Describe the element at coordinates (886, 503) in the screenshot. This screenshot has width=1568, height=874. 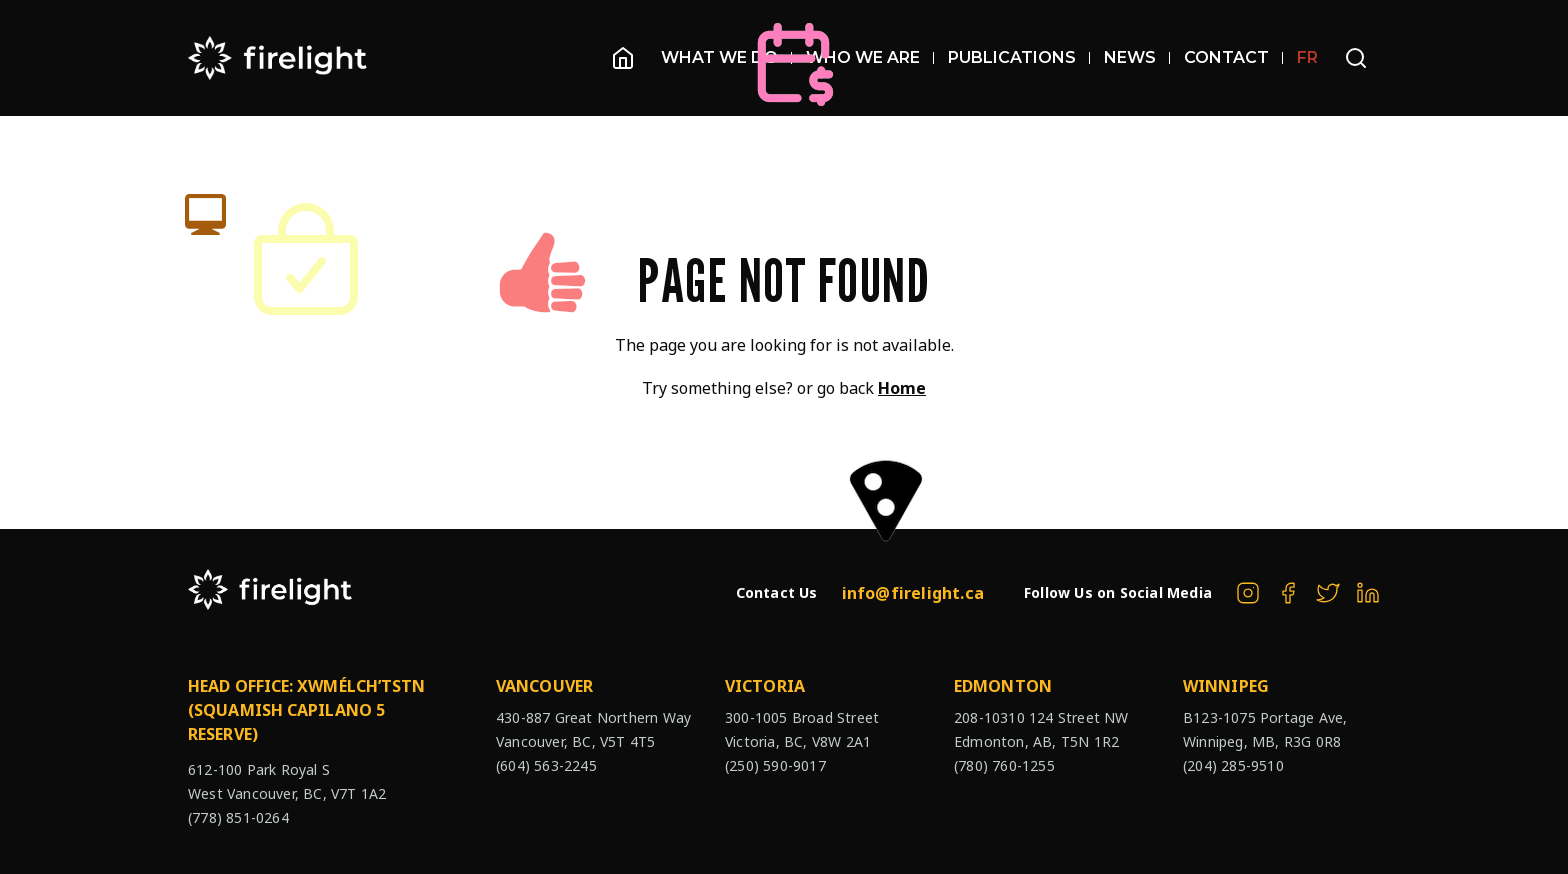
I see `find nearby pizza restaurants` at that location.